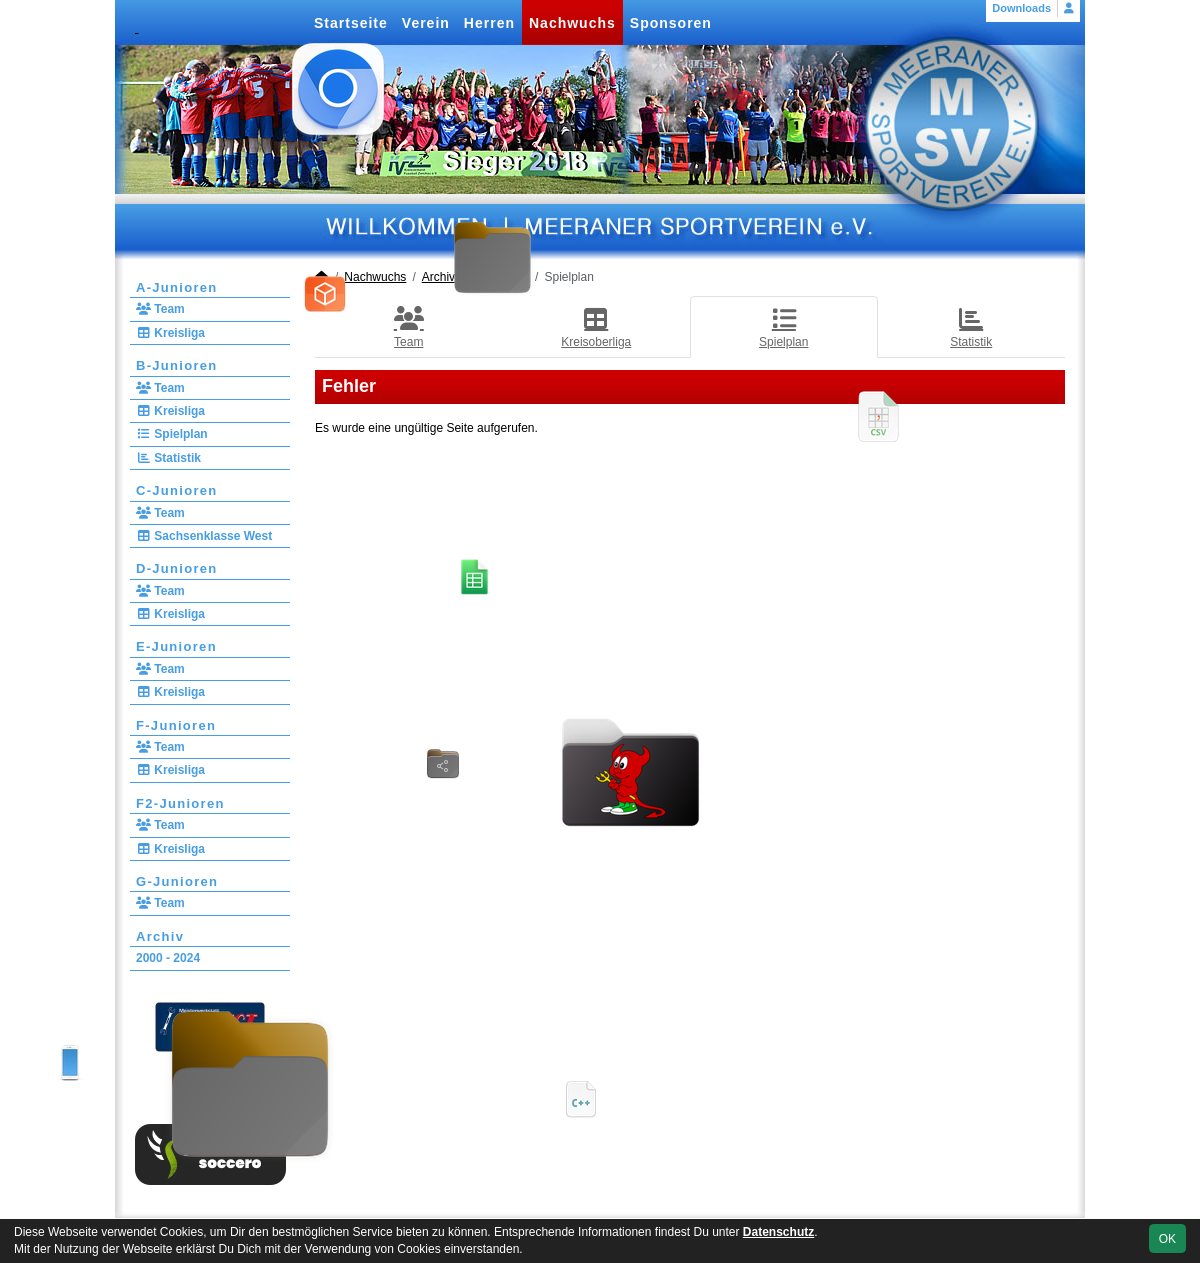 The width and height of the screenshot is (1200, 1263). I want to click on open Chromium web browser, so click(338, 89).